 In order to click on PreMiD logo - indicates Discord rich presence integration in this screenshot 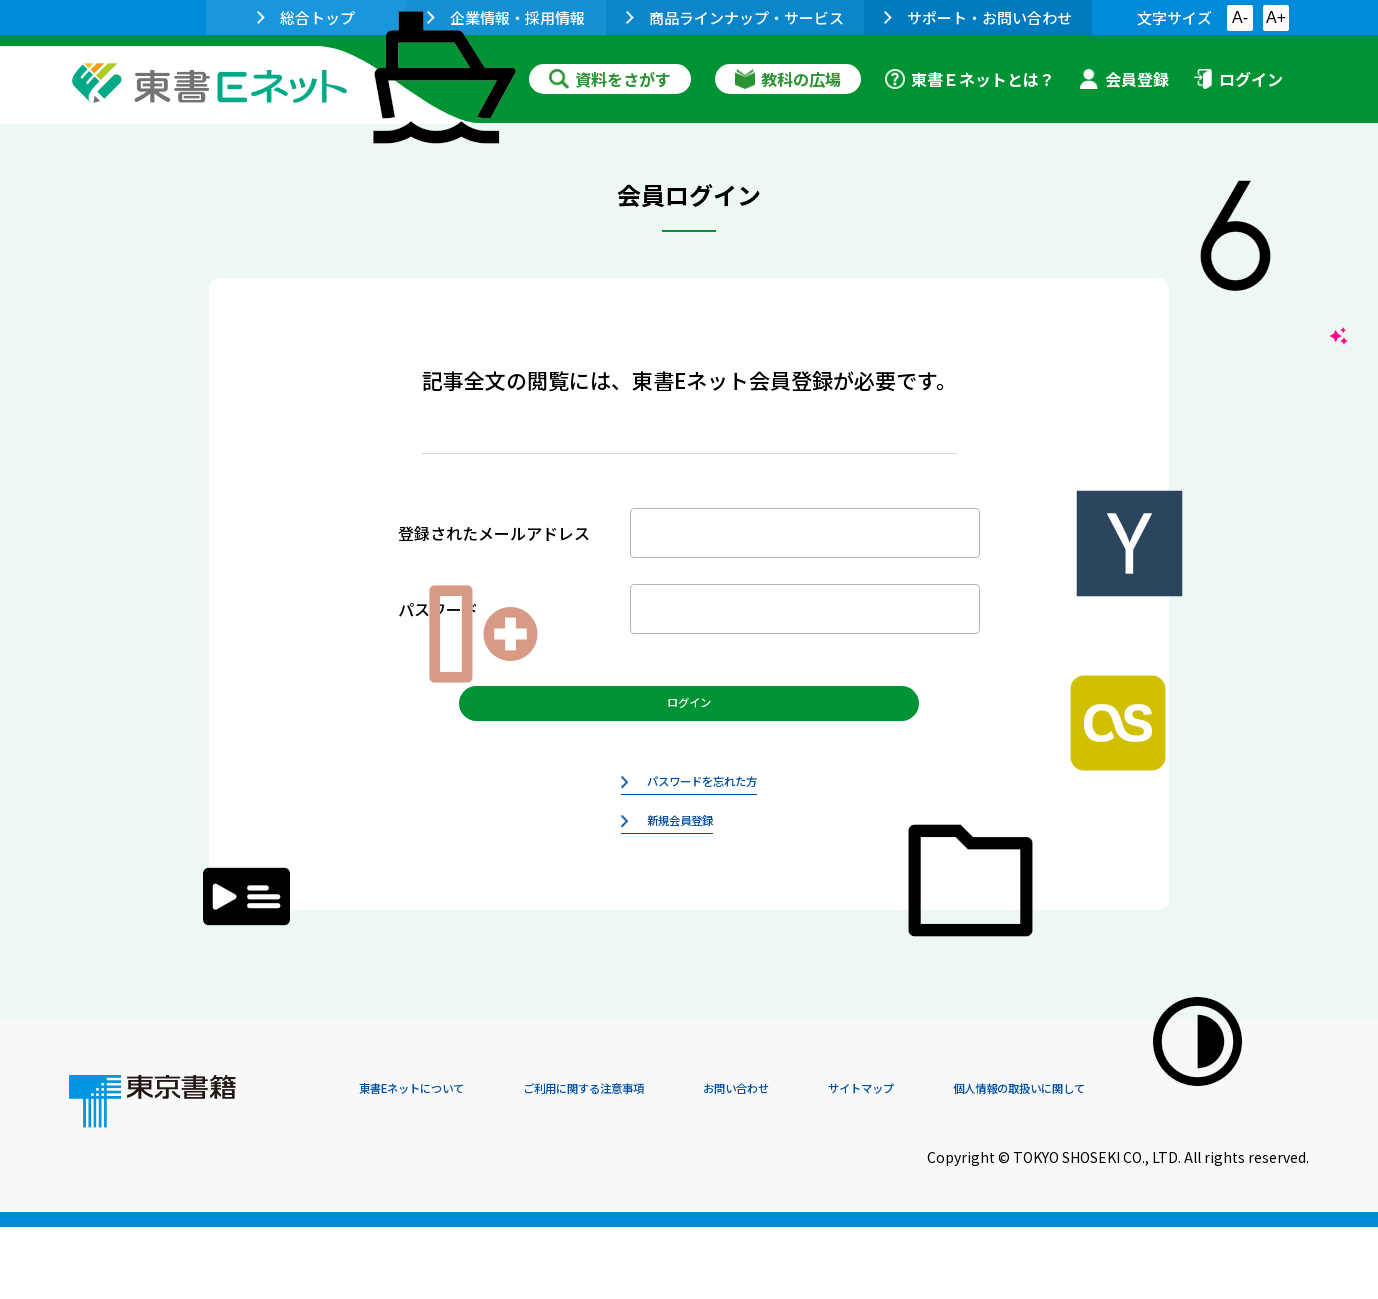, I will do `click(246, 896)`.